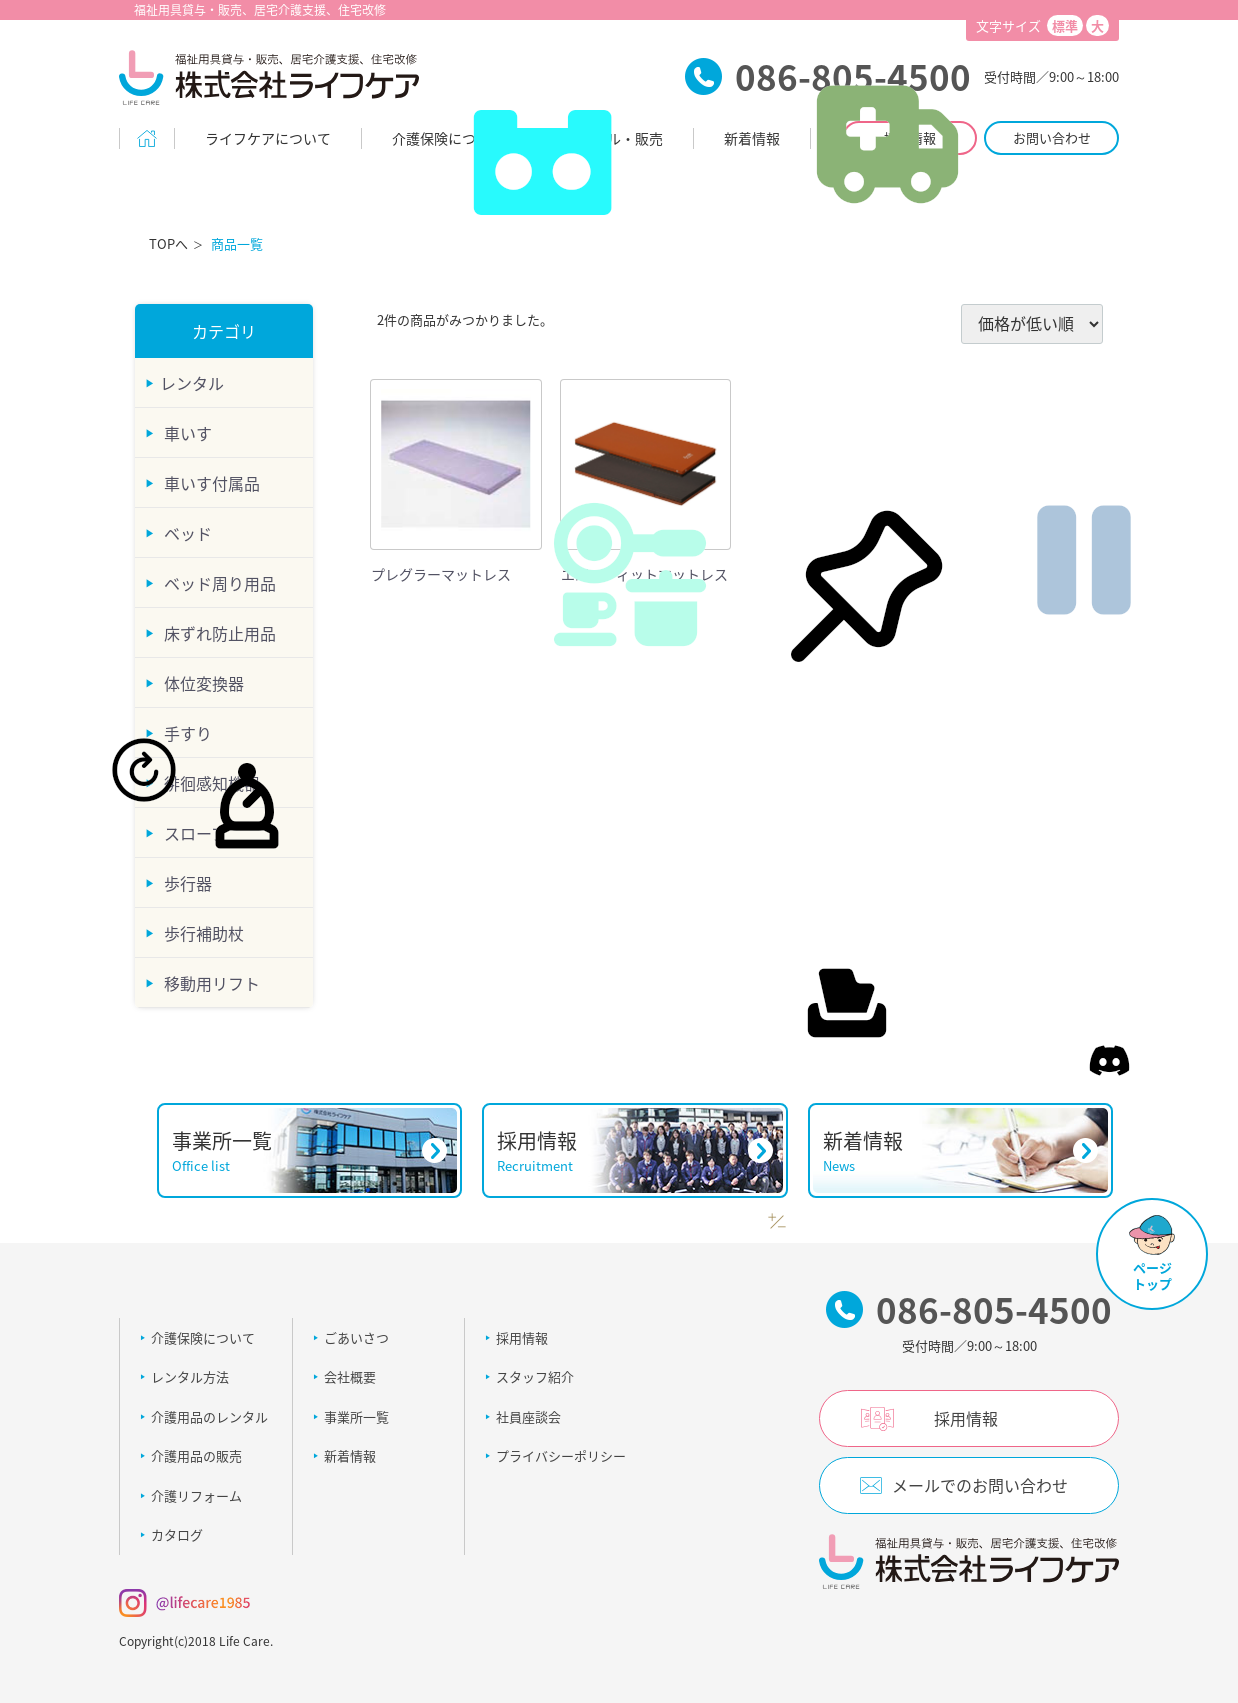 The image size is (1238, 1703). I want to click on play chess or access board games, so click(247, 808).